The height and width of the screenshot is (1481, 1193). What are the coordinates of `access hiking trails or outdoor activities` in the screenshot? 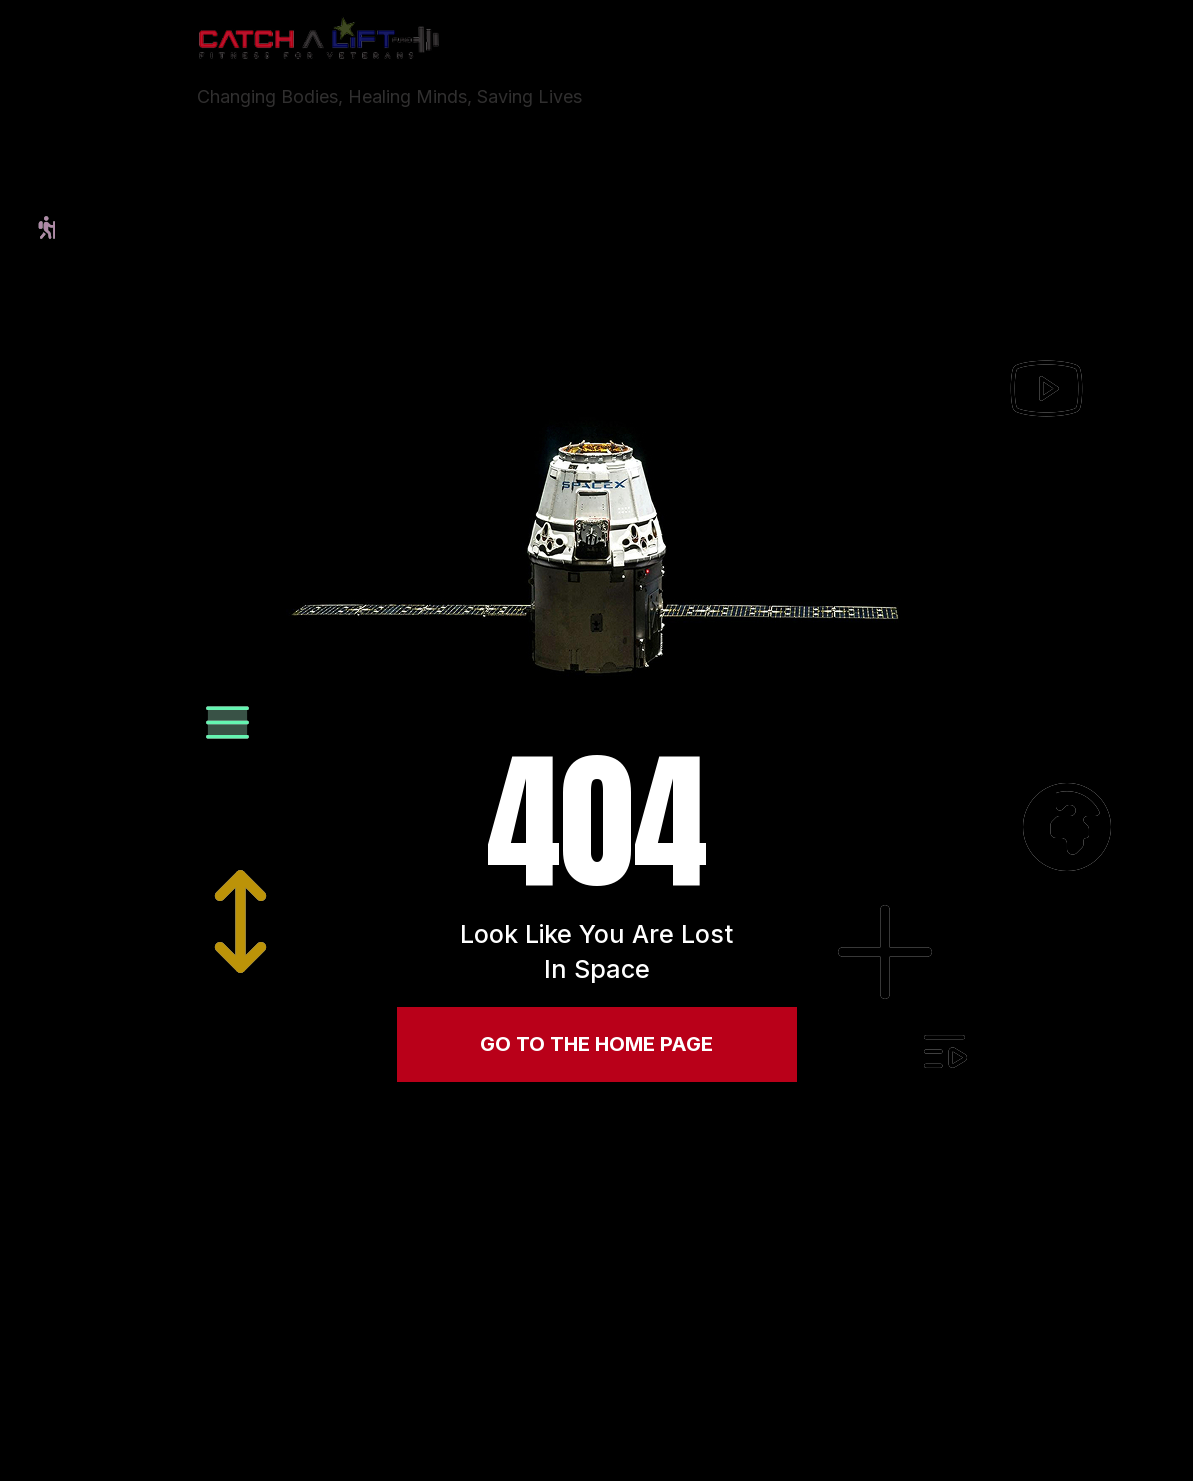 It's located at (47, 227).